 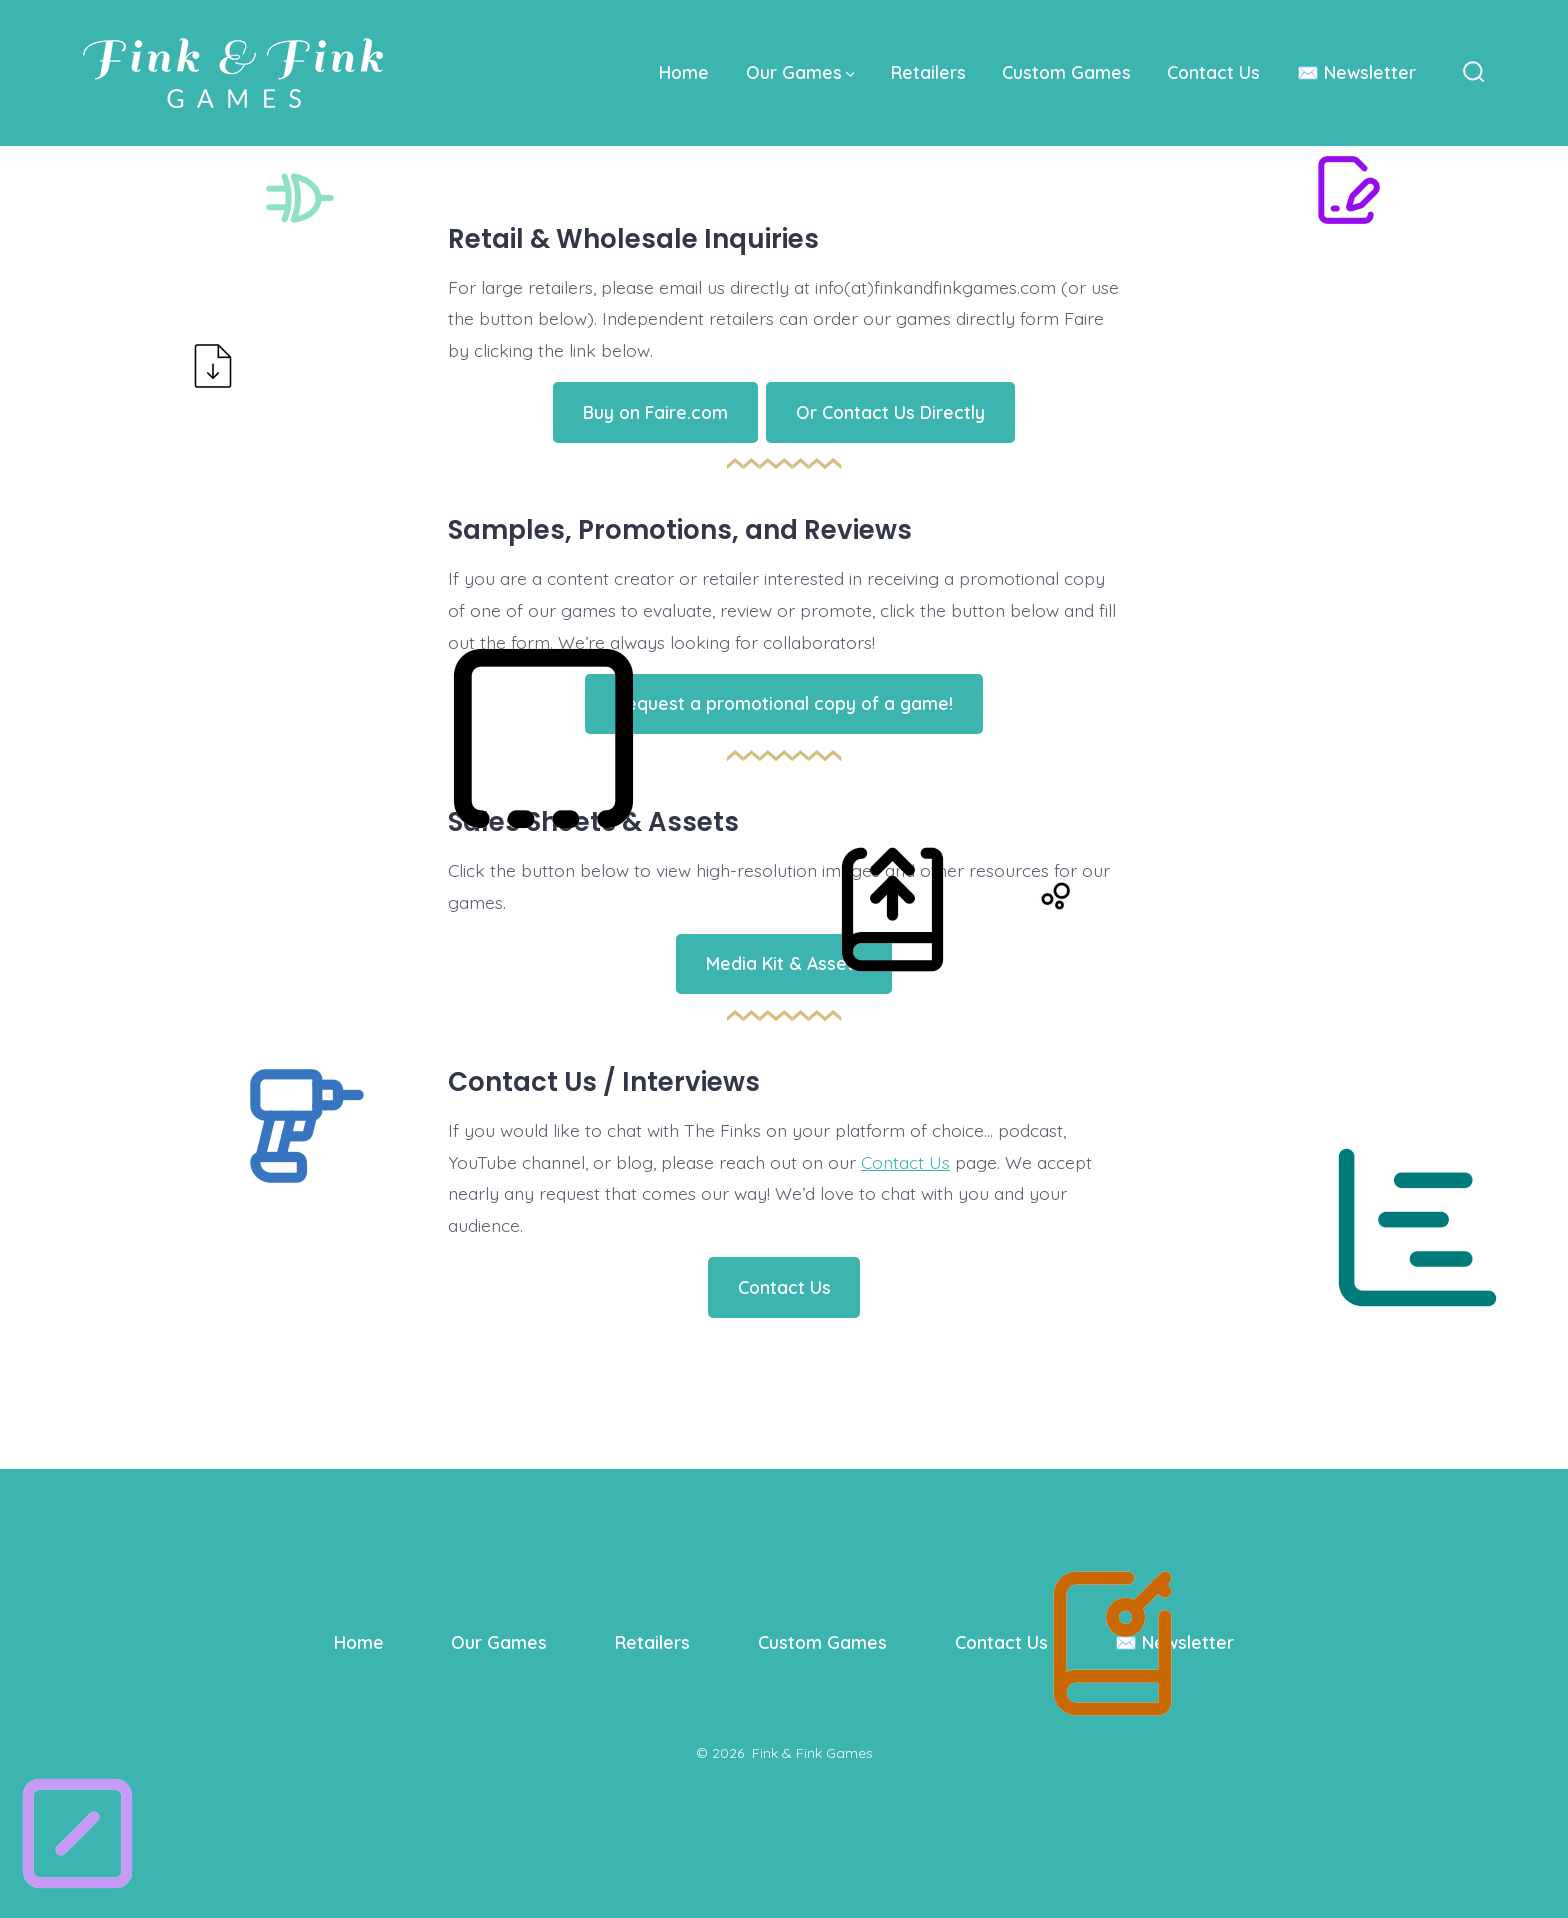 What do you see at coordinates (213, 366) in the screenshot?
I see `download a file` at bounding box center [213, 366].